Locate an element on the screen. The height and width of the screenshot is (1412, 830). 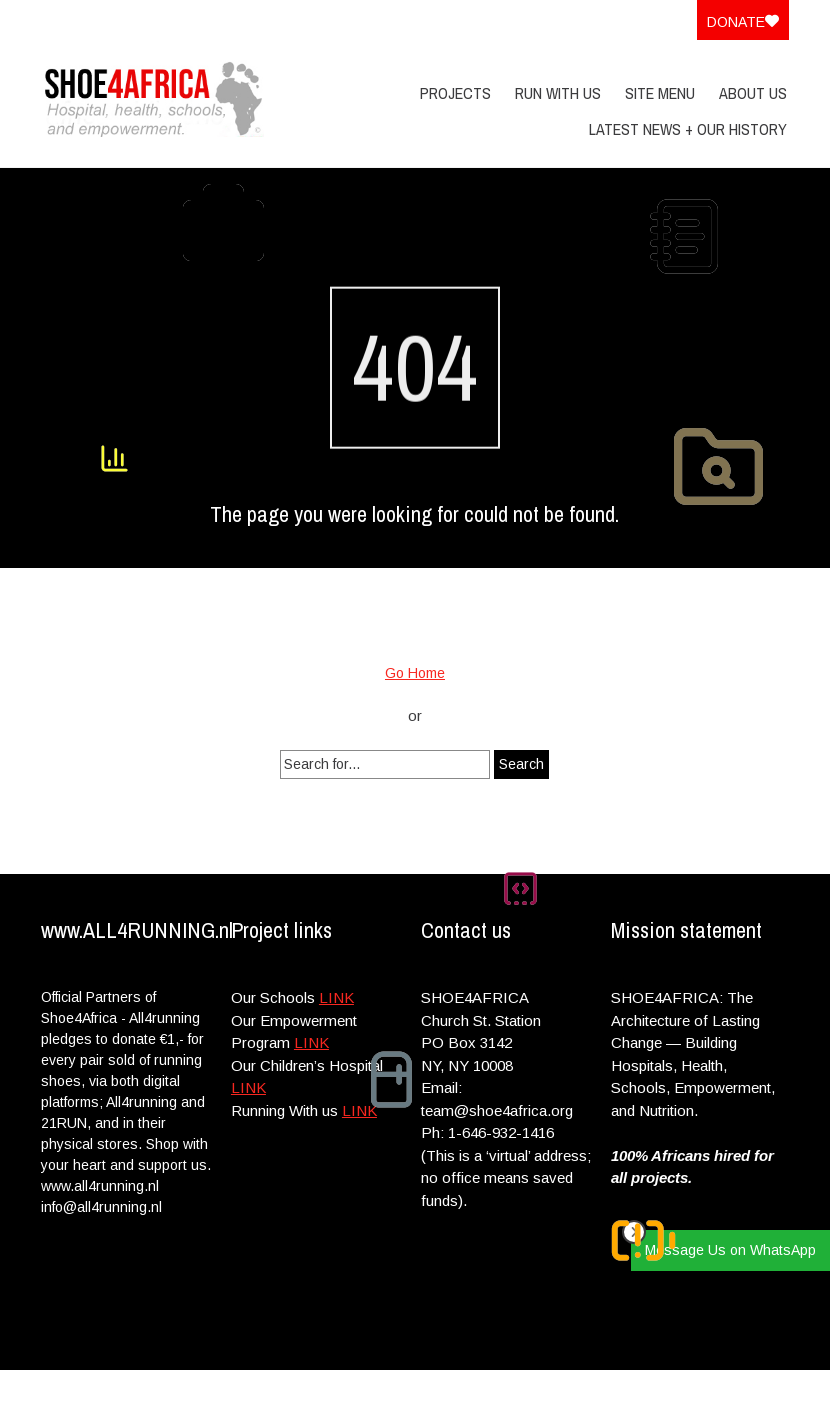
access travel documents or boarding passes is located at coordinates (223, 224).